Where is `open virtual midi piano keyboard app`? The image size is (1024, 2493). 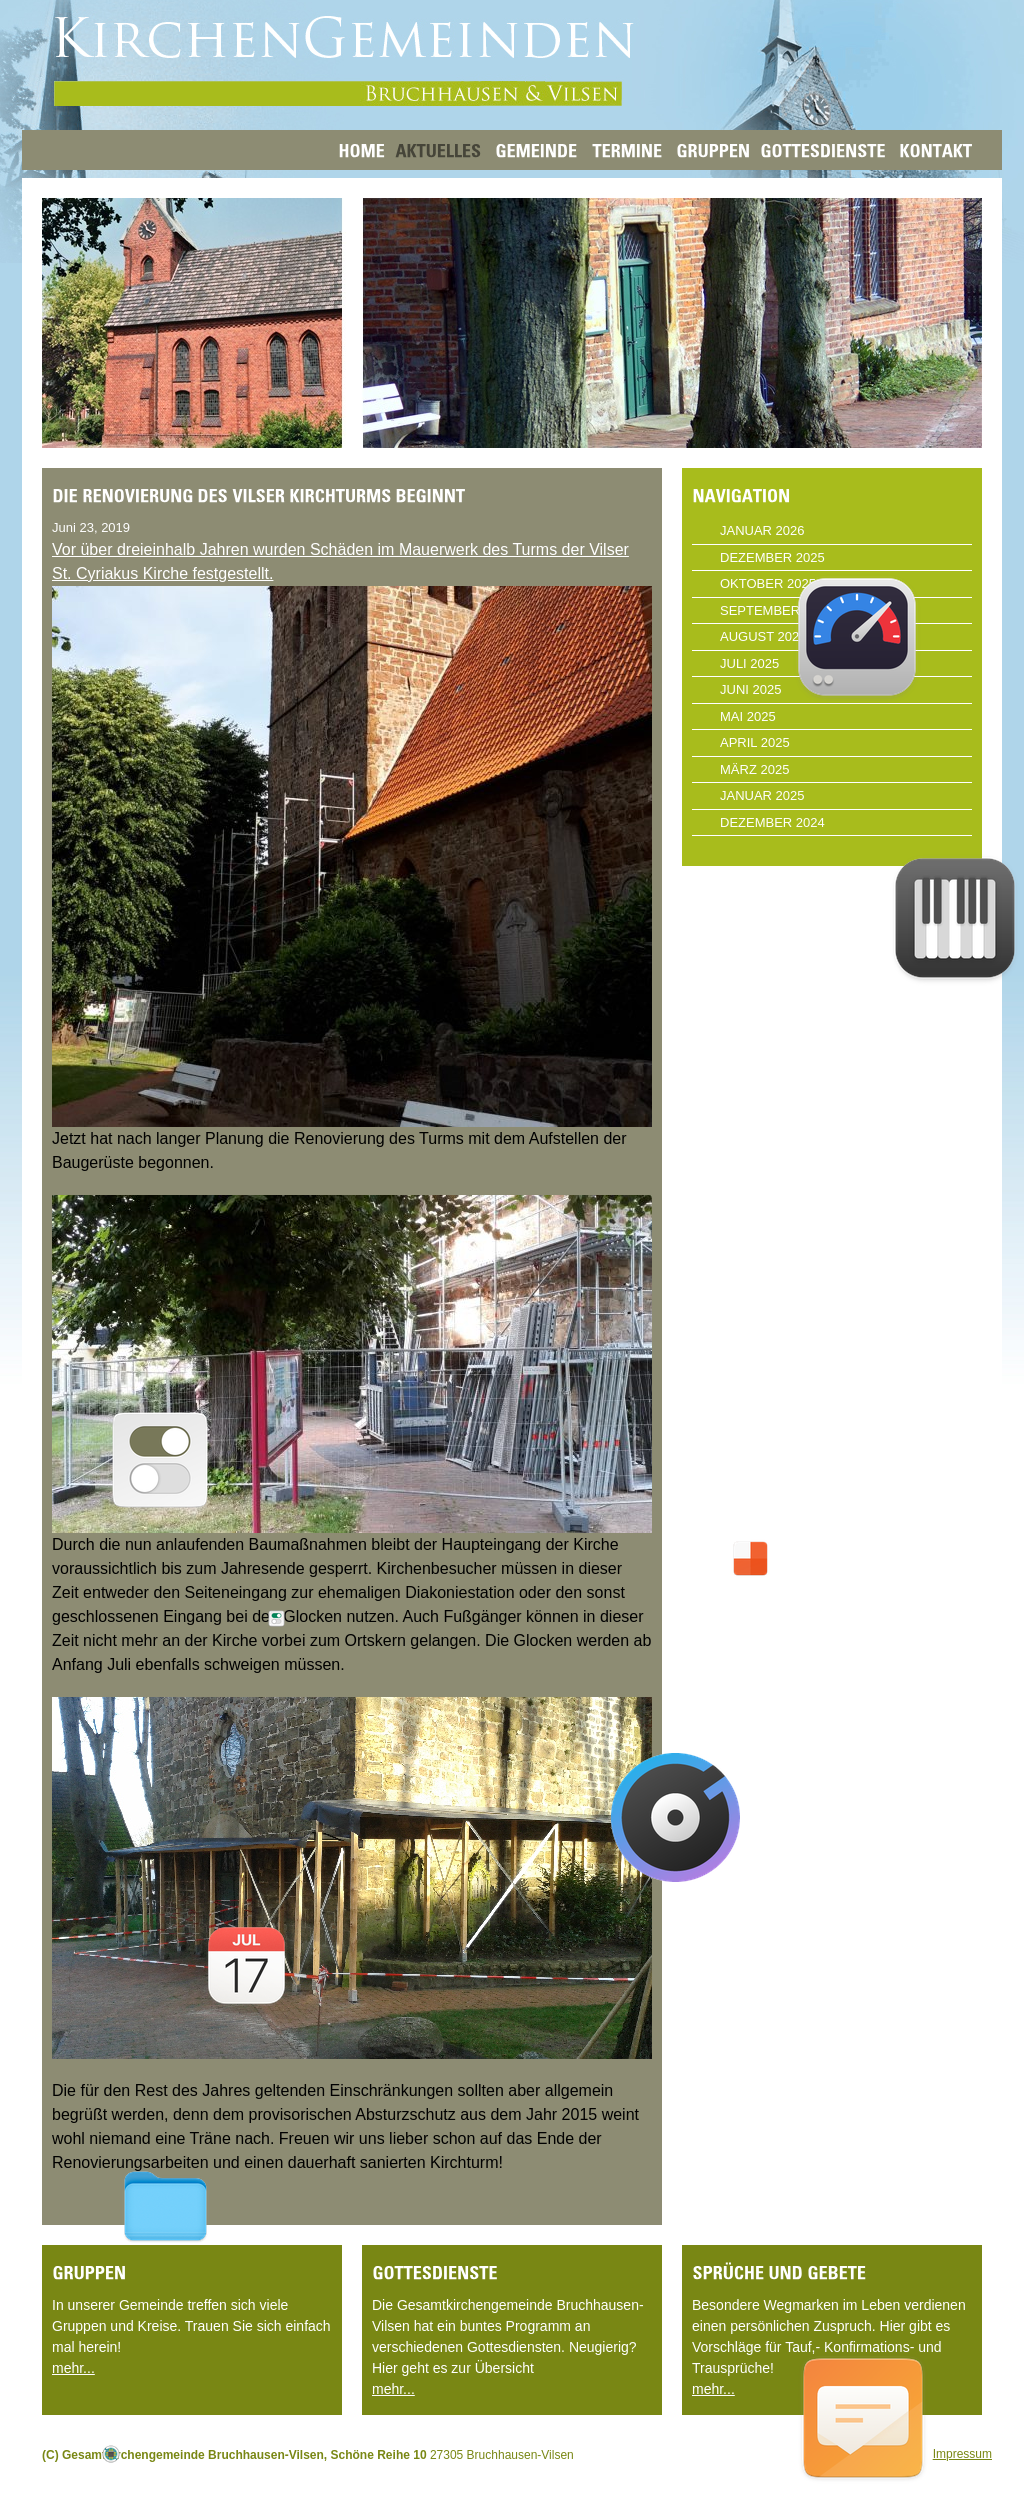 open virtual midi piano keyboard app is located at coordinates (955, 918).